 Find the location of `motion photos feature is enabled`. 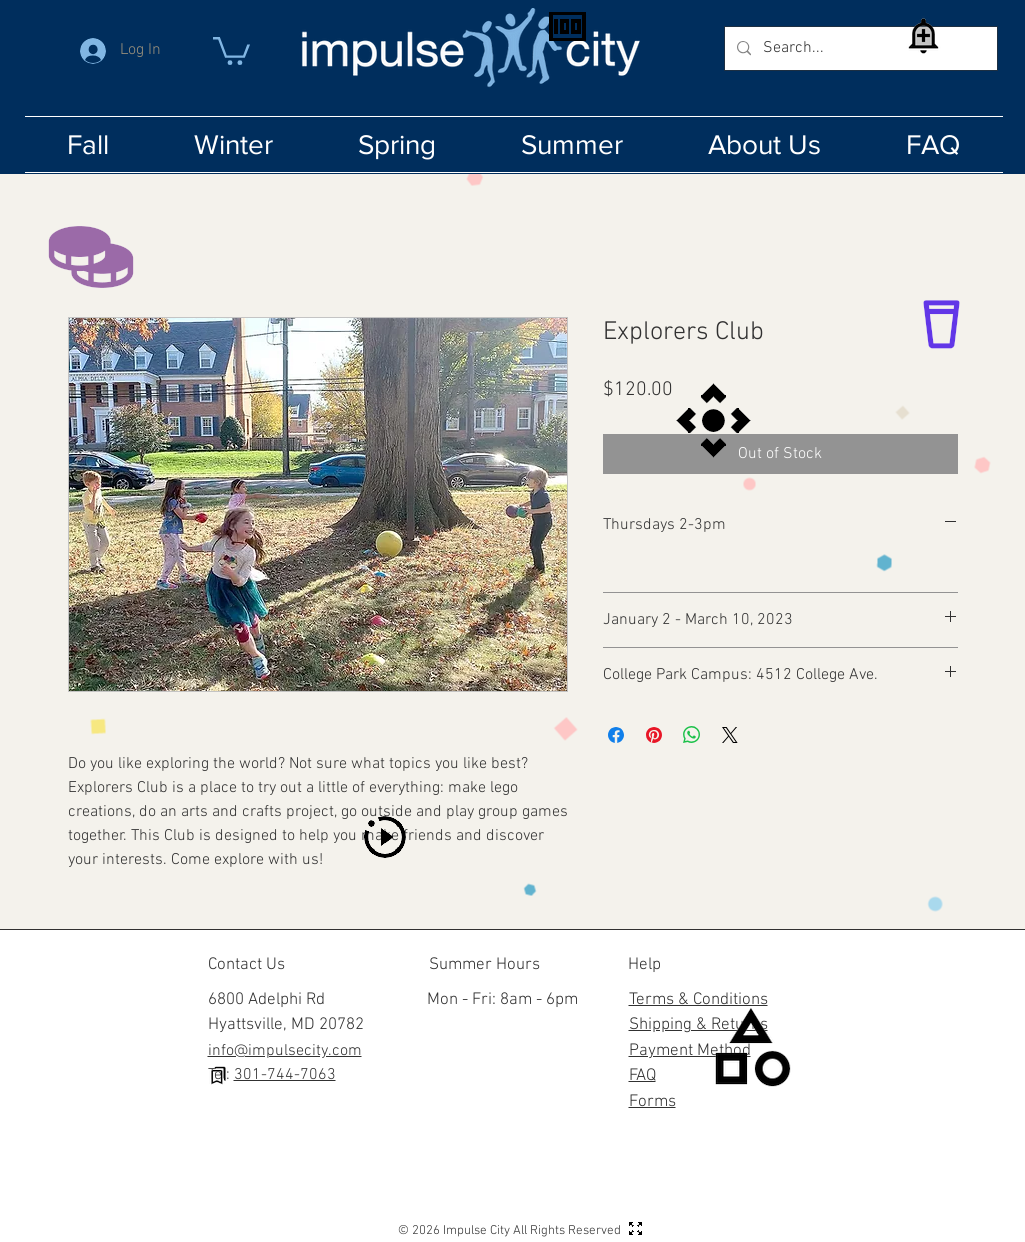

motion photos feature is enabled is located at coordinates (385, 837).